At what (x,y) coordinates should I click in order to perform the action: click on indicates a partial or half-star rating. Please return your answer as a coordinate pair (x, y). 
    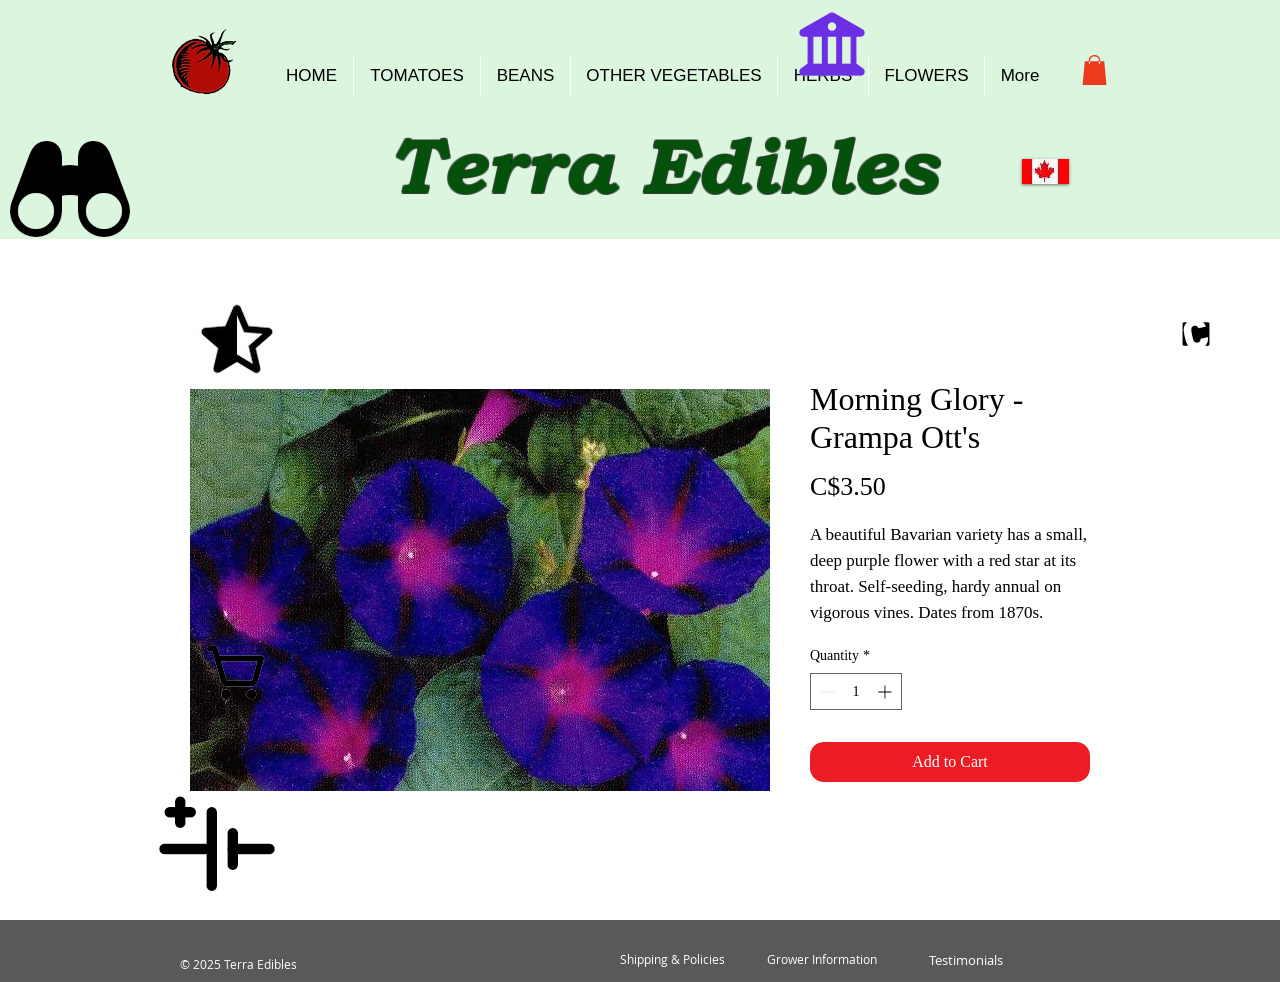
    Looking at the image, I should click on (237, 340).